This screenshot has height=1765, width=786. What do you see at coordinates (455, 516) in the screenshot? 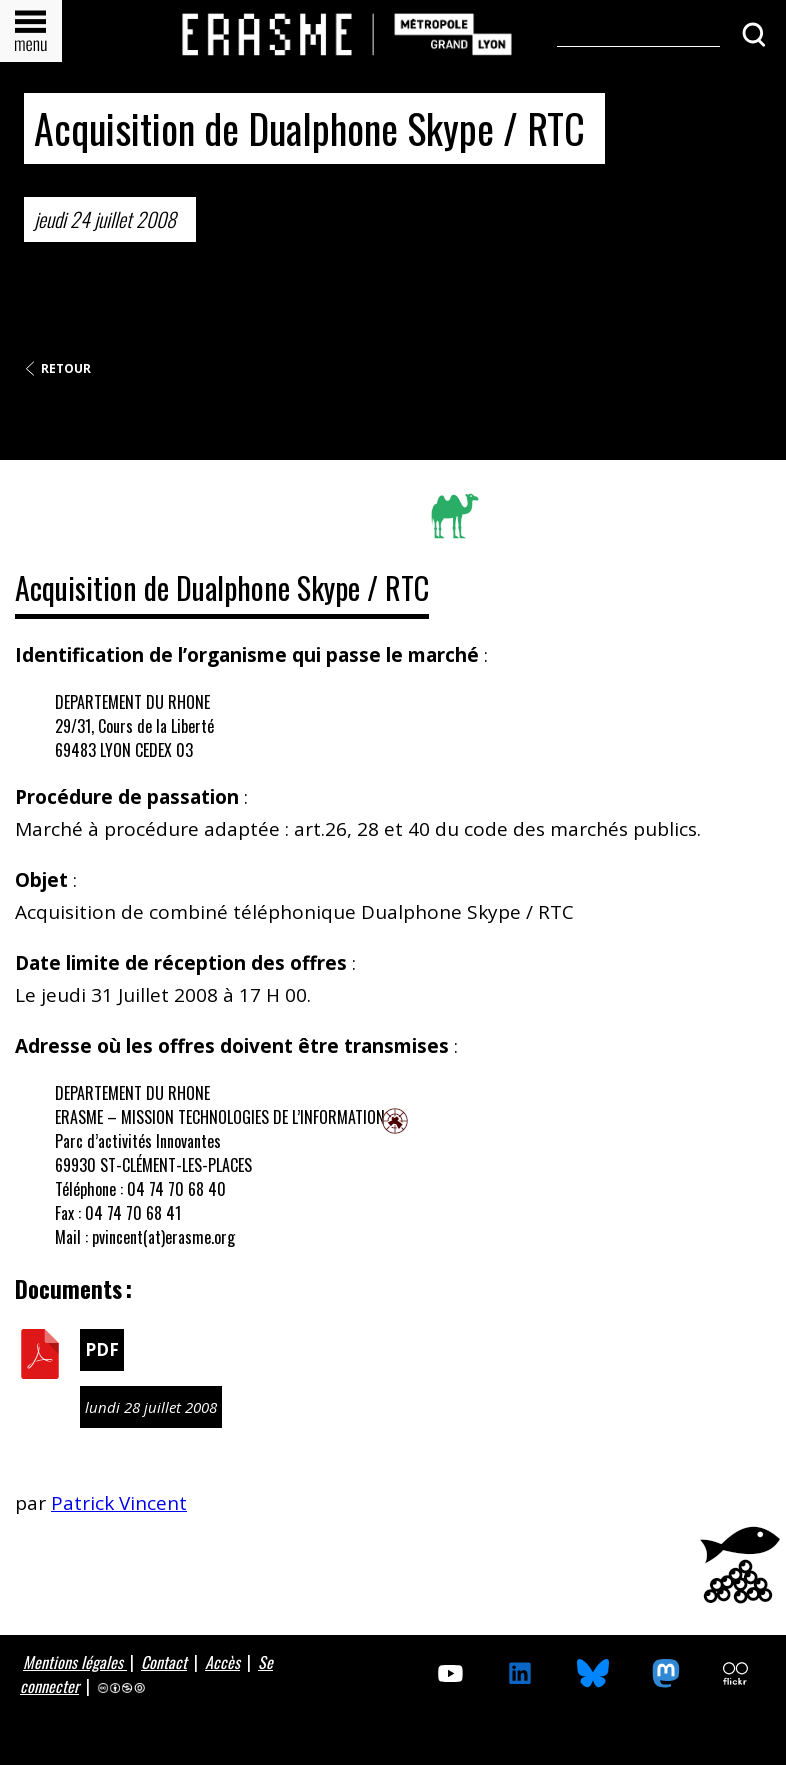
I see `select camel as your game character or avatar` at bounding box center [455, 516].